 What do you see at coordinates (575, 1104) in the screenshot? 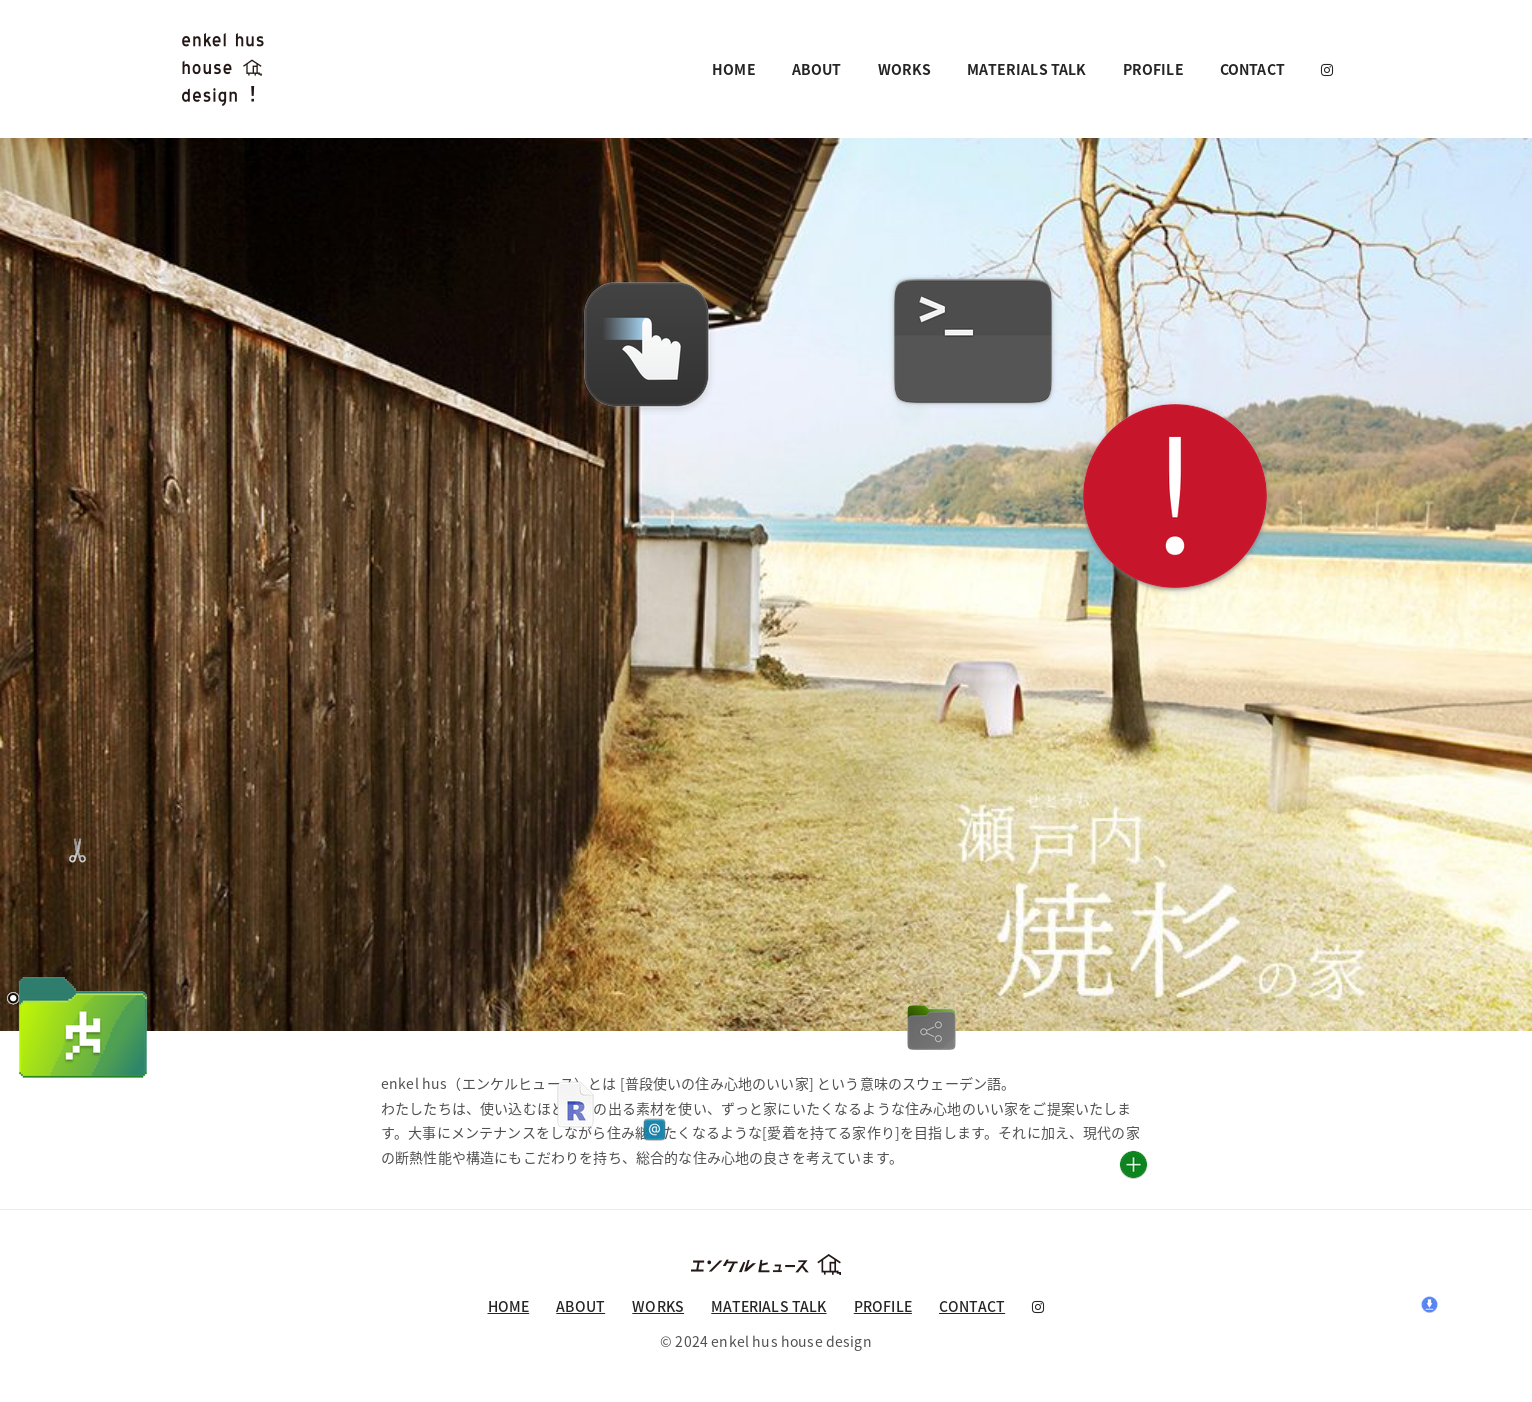
I see `an R programming language source file` at bounding box center [575, 1104].